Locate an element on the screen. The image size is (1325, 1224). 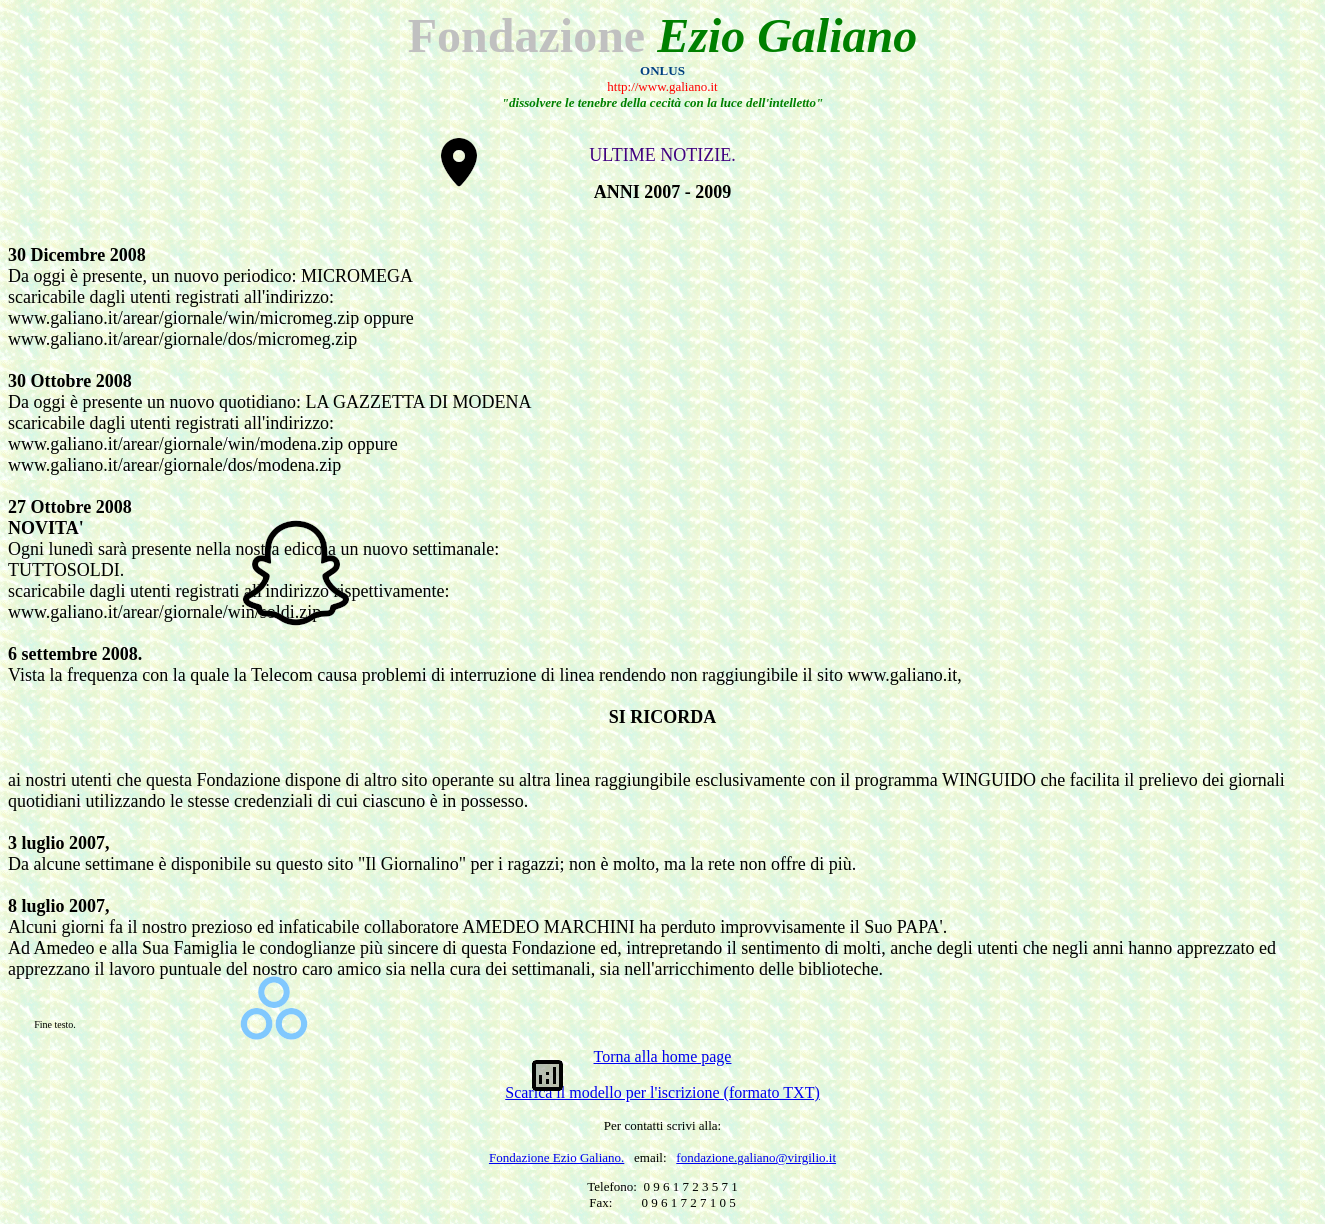
view connected groups or clusters is located at coordinates (274, 1008).